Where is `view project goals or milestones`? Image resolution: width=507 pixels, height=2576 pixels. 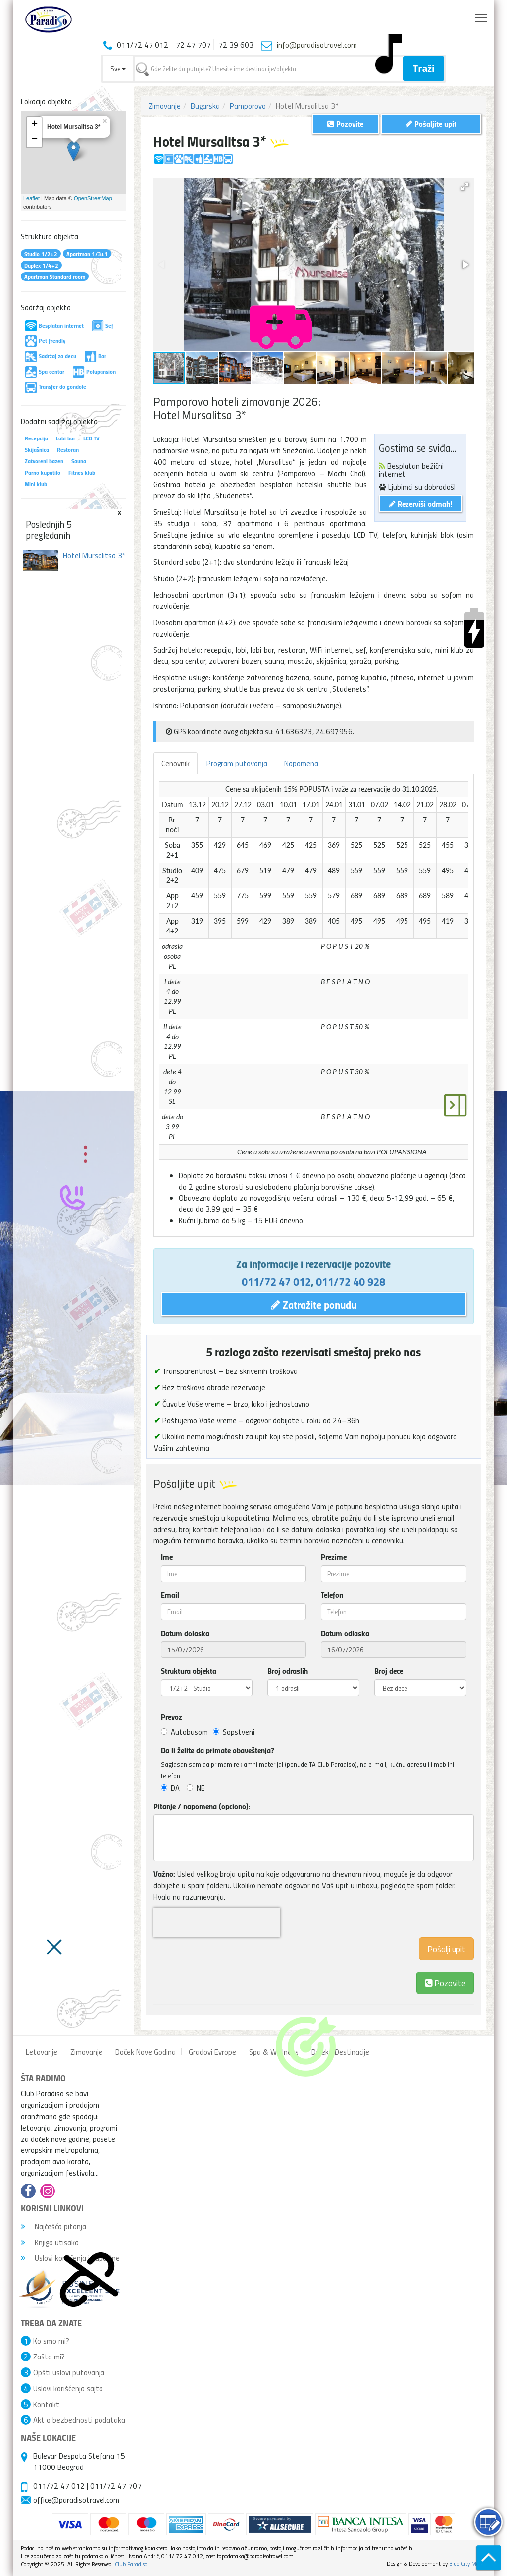
view project goals or milestones is located at coordinates (305, 2046).